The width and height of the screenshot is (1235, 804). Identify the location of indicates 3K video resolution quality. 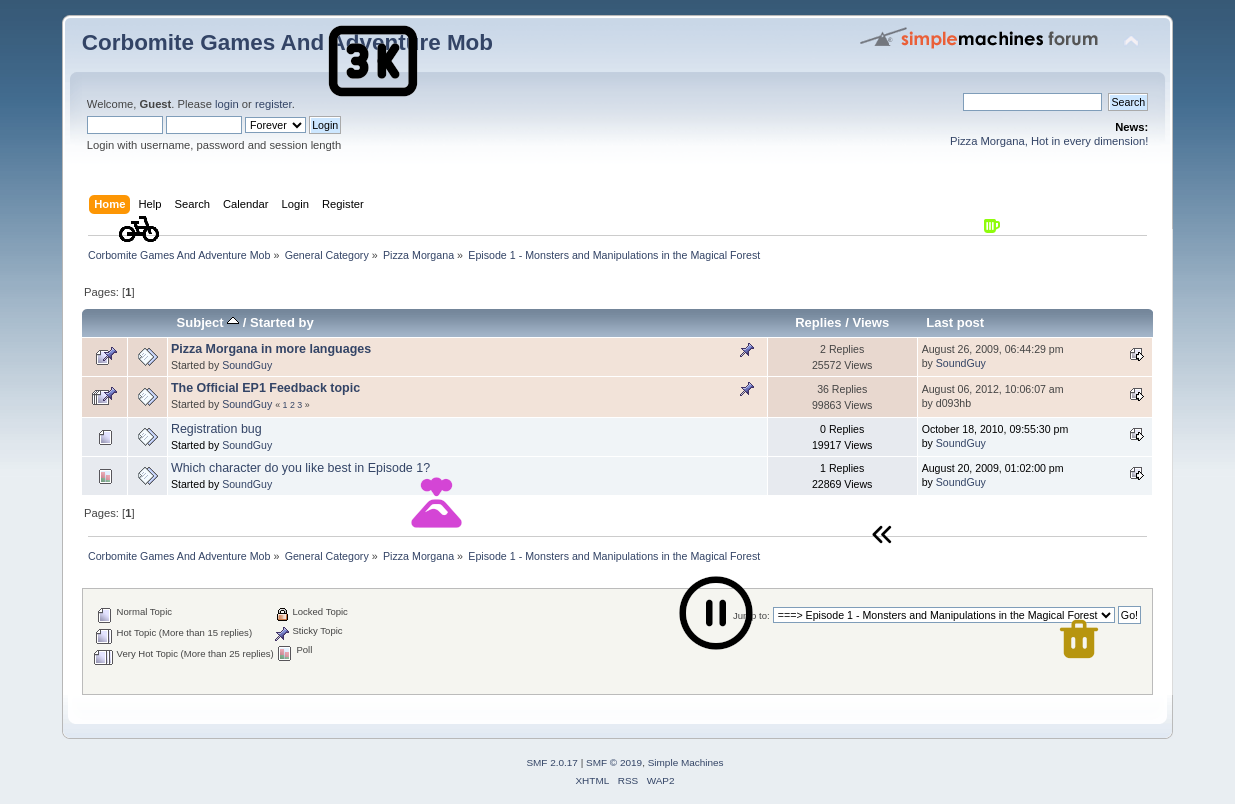
(373, 61).